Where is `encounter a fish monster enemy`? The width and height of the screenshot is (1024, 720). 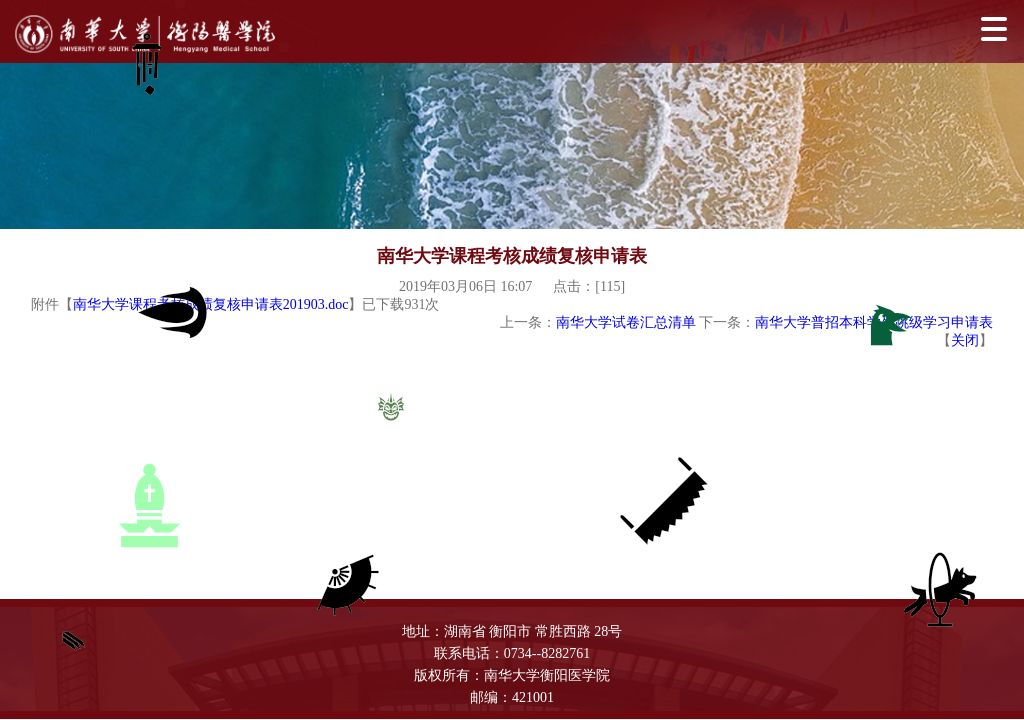
encounter a fish monster enemy is located at coordinates (391, 407).